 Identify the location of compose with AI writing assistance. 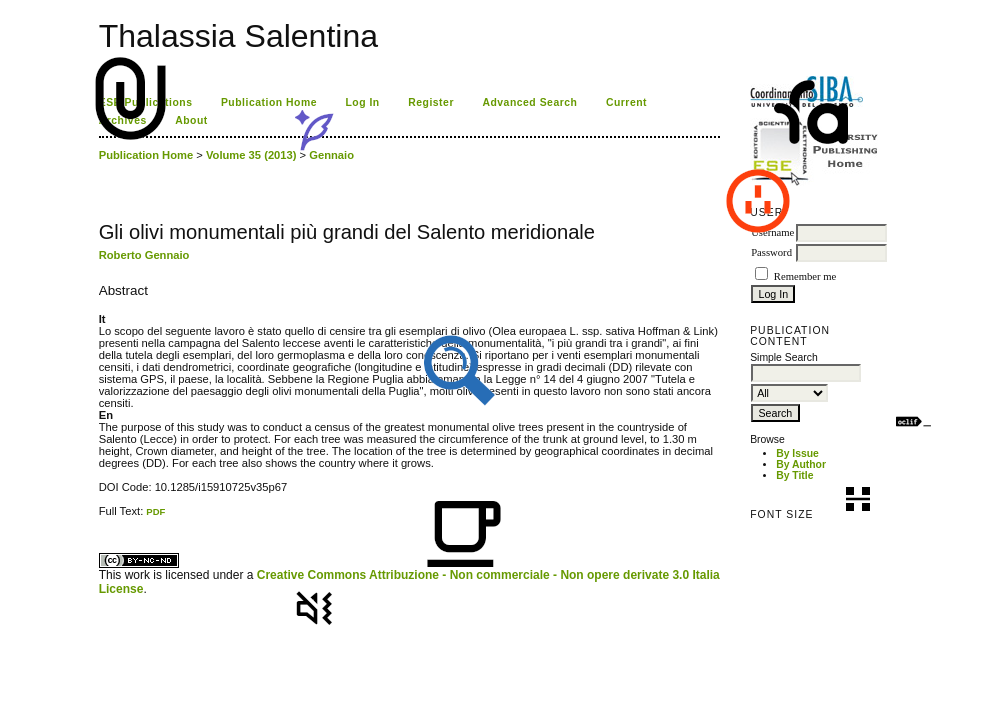
(317, 132).